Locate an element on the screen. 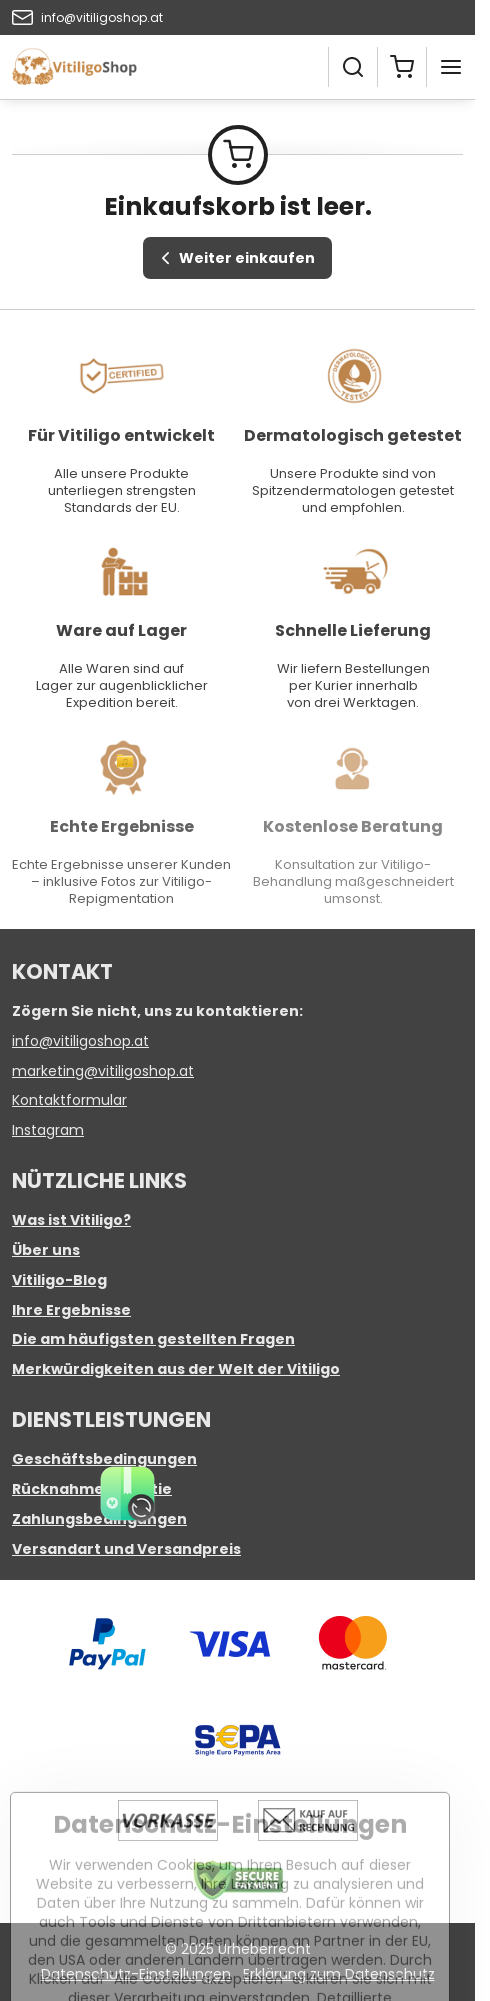 Image resolution: width=490 pixels, height=2001 pixels. open yast system update manager is located at coordinates (127, 1493).